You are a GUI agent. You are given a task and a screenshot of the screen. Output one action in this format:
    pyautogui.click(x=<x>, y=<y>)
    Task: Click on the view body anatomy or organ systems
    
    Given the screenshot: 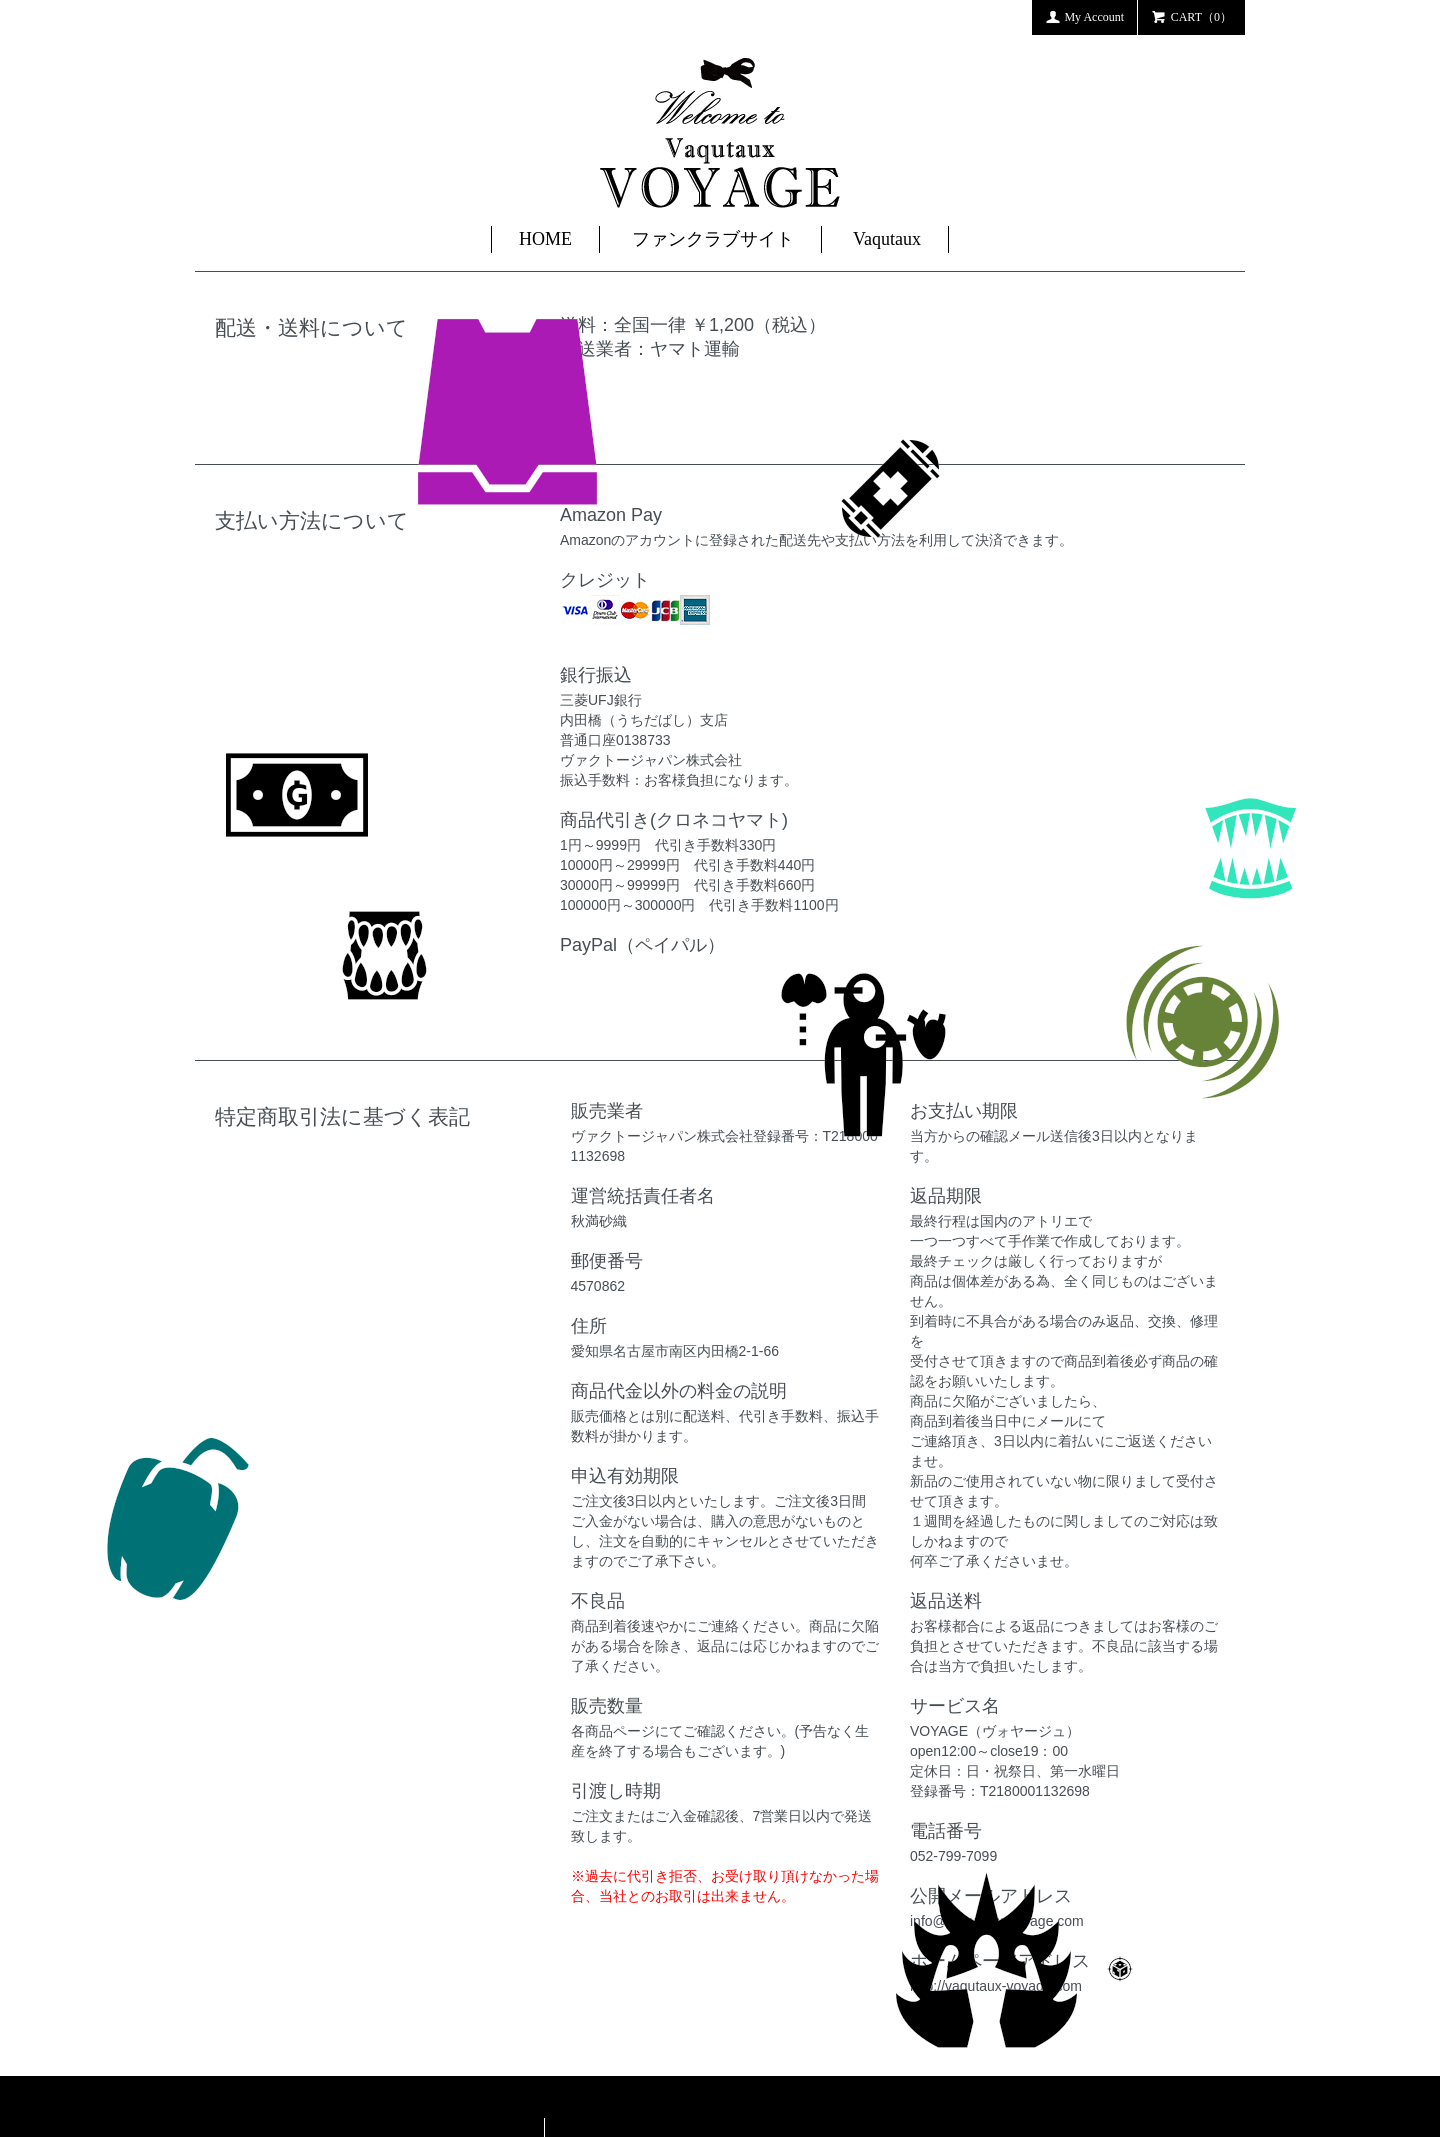 What is the action you would take?
    pyautogui.click(x=862, y=1055)
    